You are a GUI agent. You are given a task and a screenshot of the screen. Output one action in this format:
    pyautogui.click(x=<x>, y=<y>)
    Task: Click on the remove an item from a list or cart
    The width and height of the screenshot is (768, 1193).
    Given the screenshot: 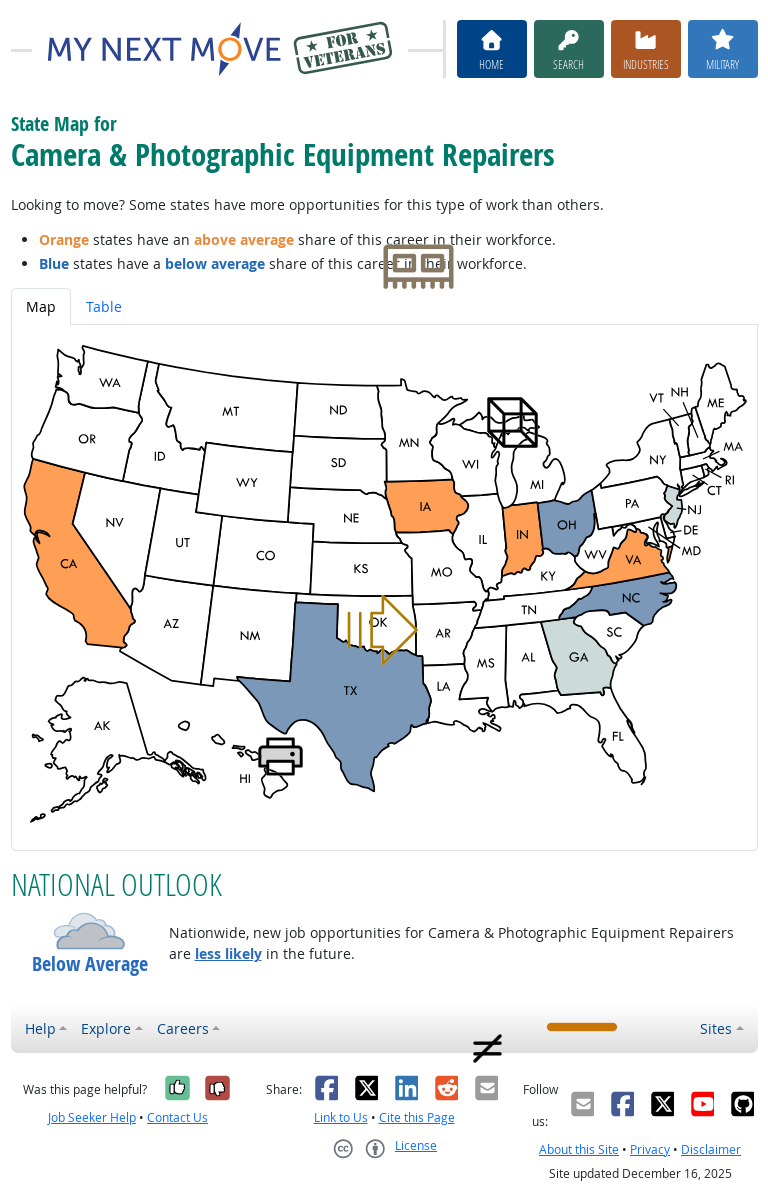 What is the action you would take?
    pyautogui.click(x=582, y=1027)
    